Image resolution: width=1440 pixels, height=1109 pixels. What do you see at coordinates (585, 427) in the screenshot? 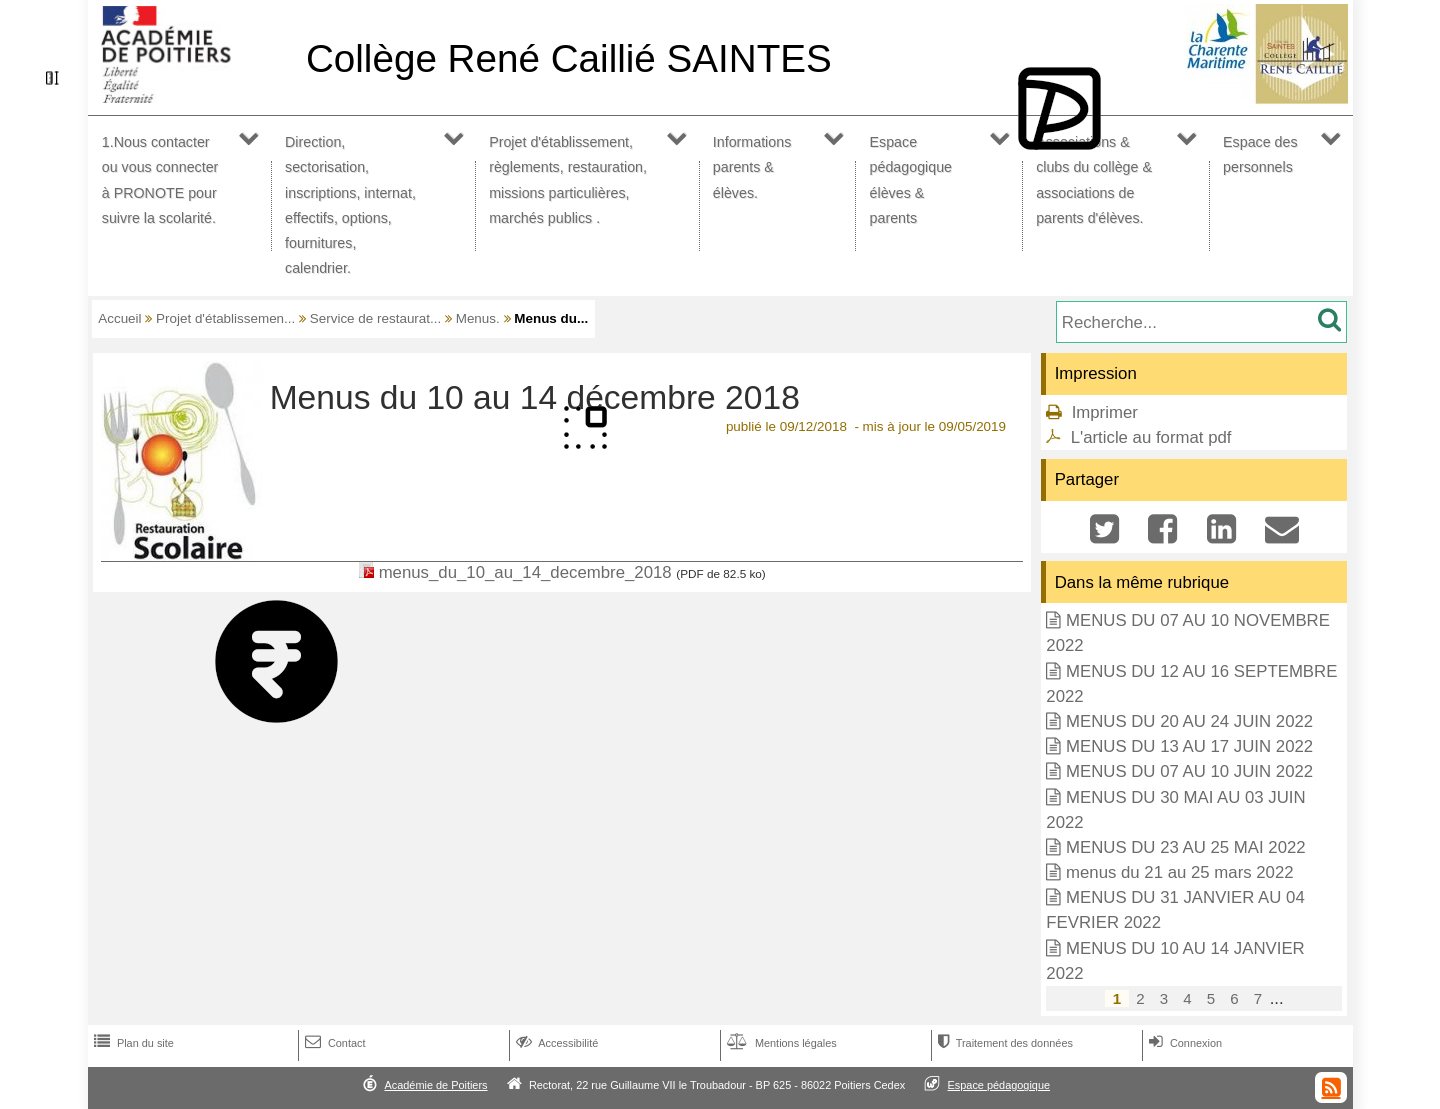
I see `align element to top-right corner` at bounding box center [585, 427].